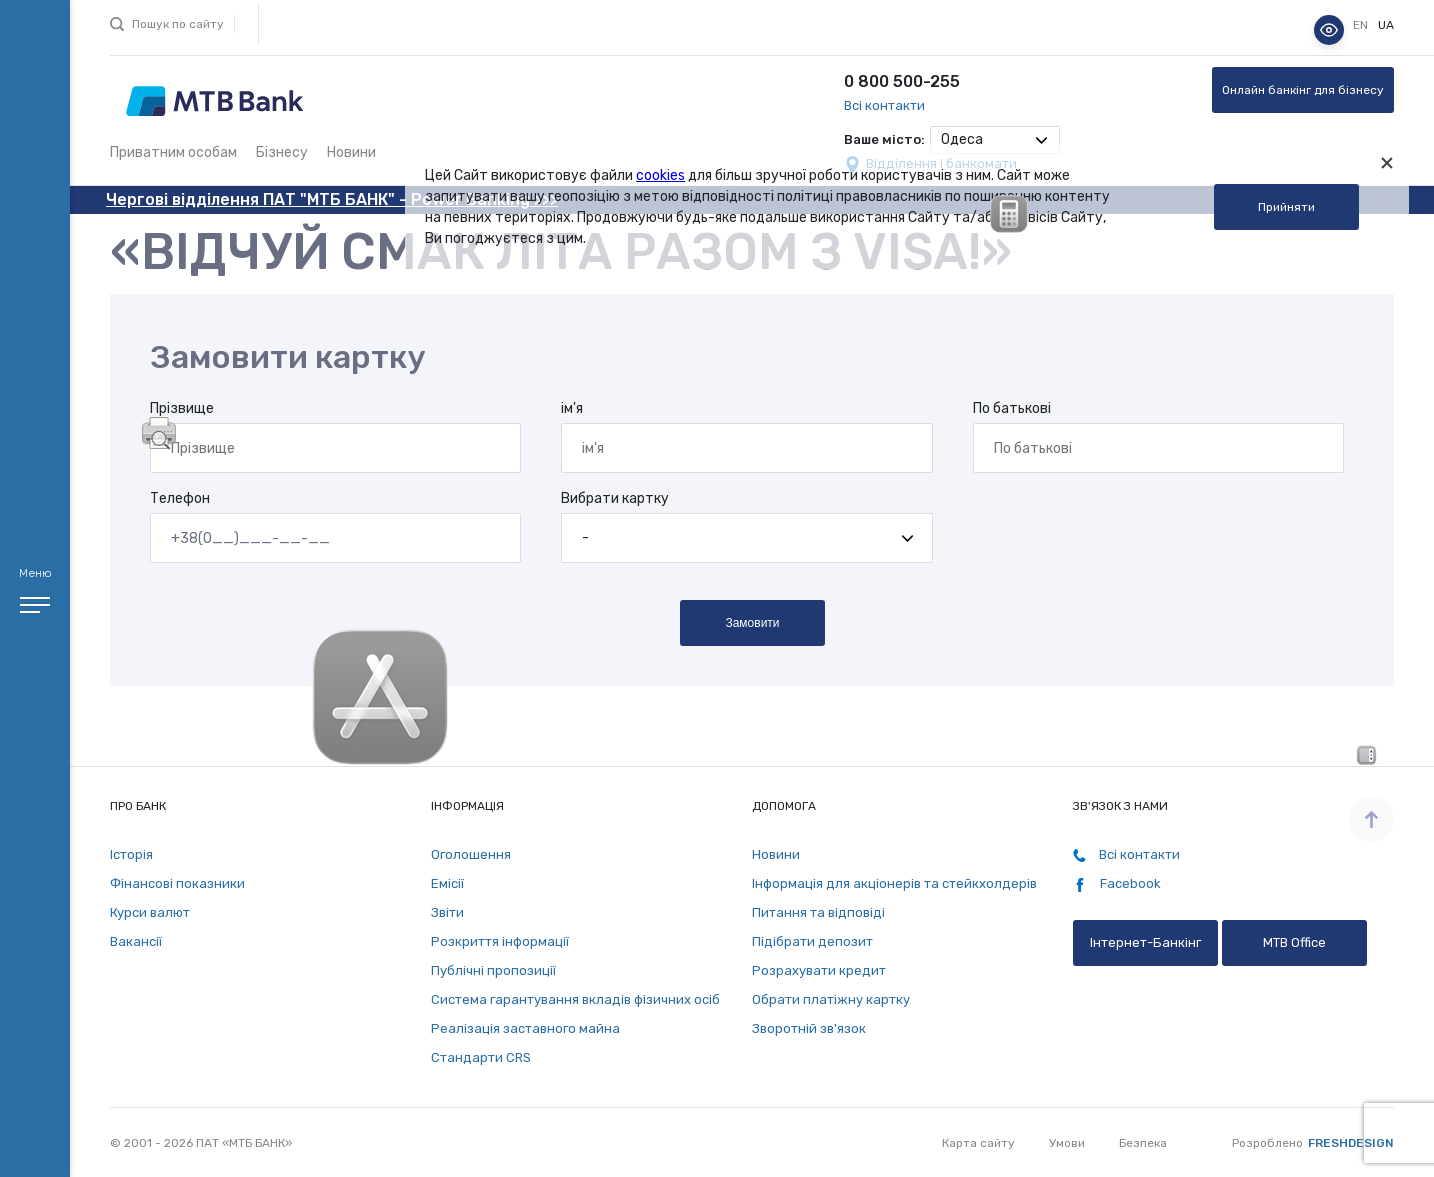  I want to click on preview document before printing, so click(159, 433).